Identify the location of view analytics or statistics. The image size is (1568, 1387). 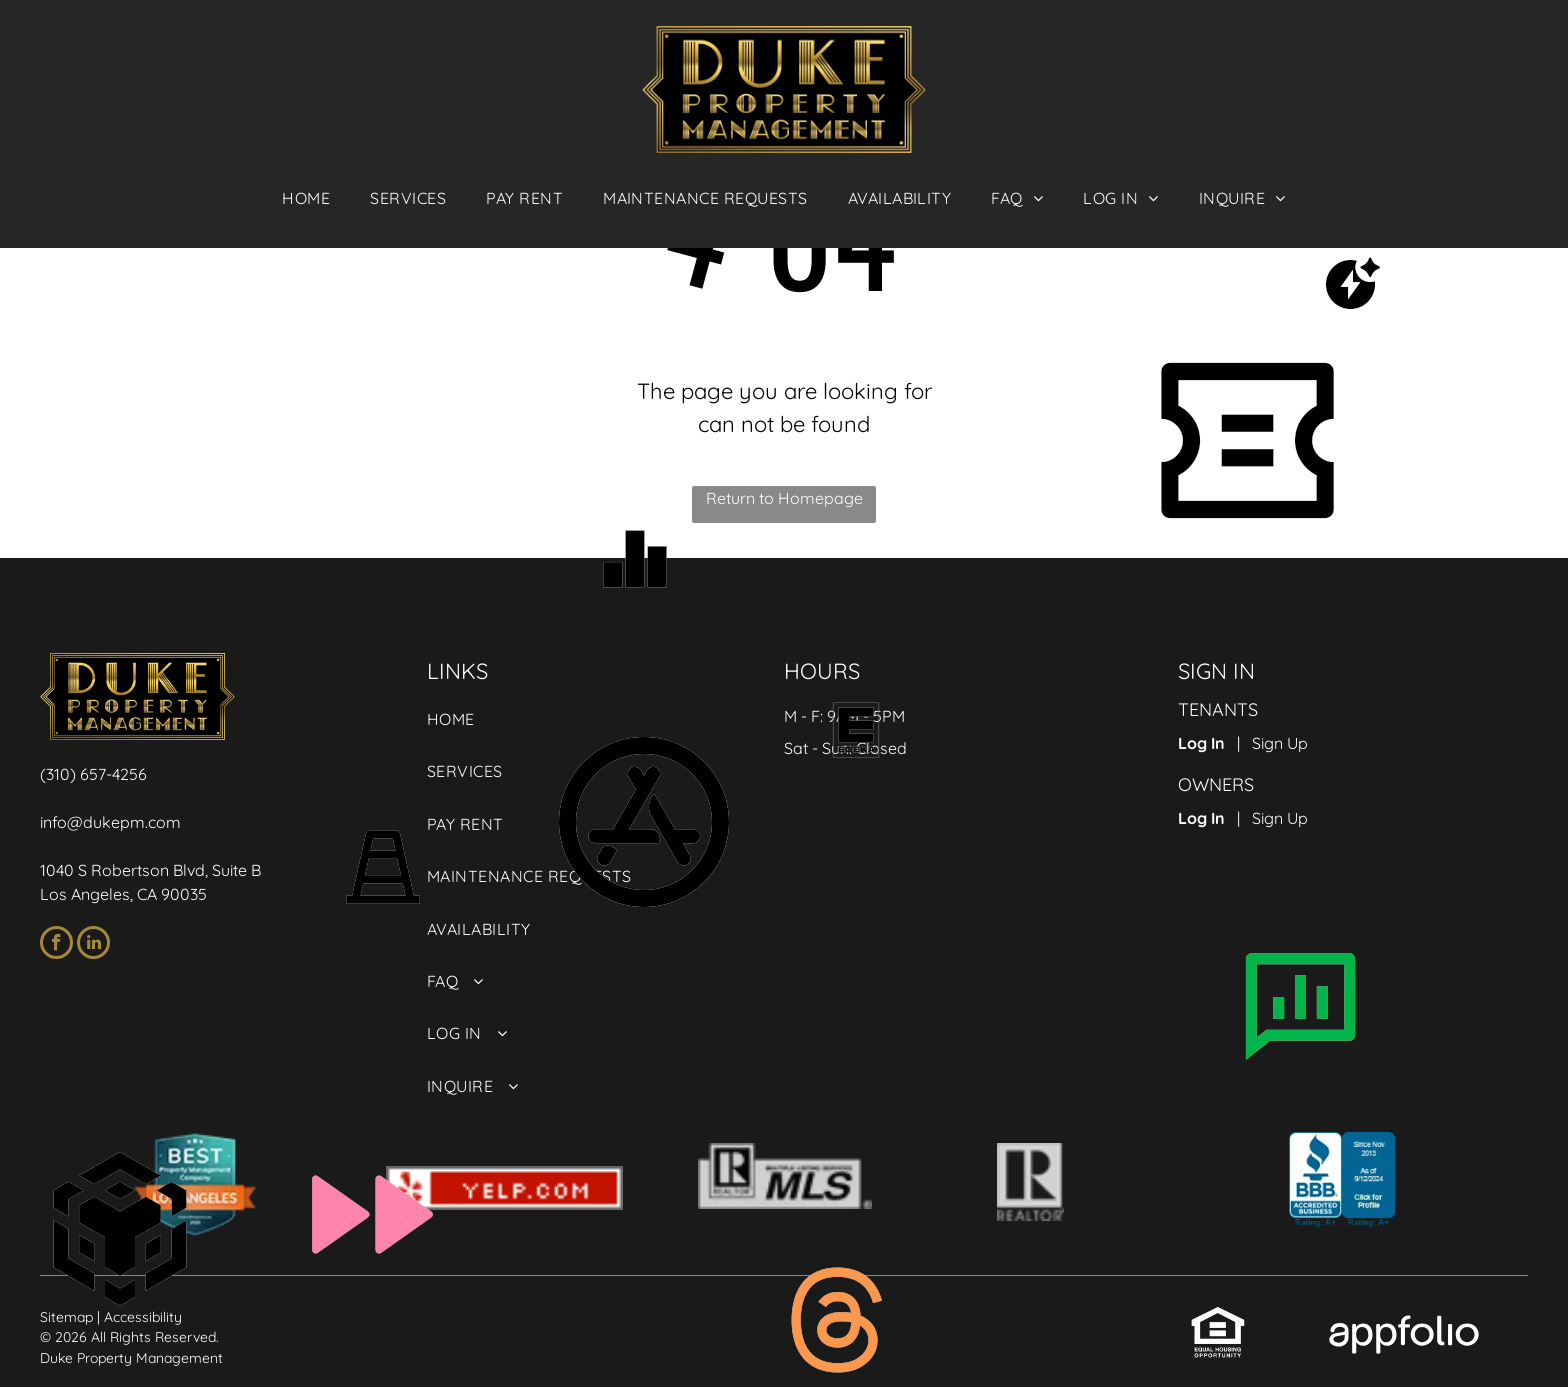
(635, 559).